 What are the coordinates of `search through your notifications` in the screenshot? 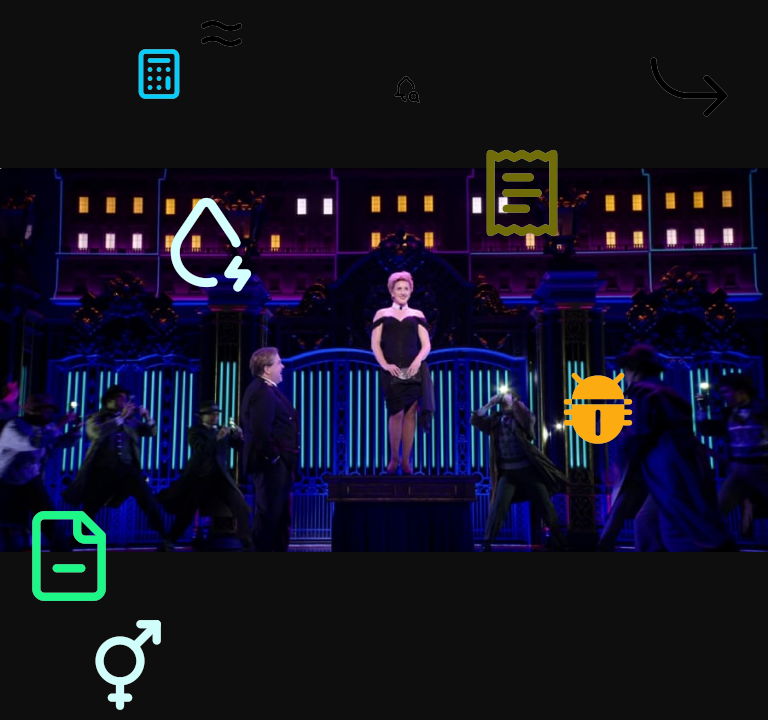 It's located at (406, 89).